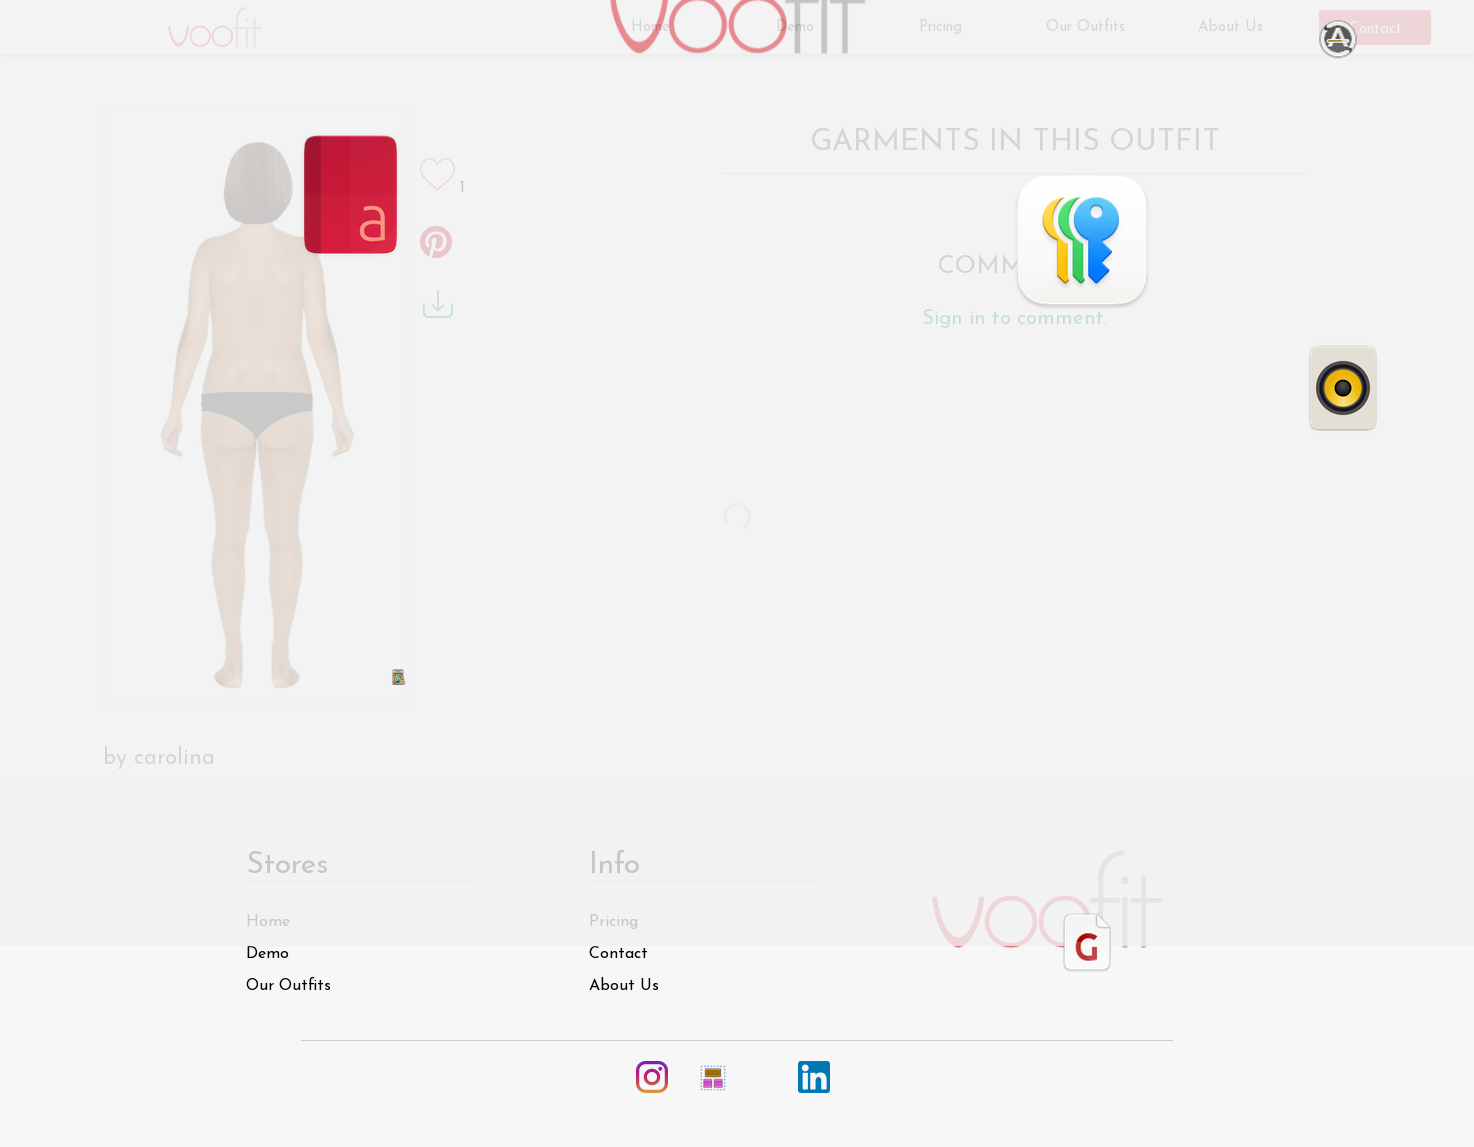  I want to click on locked RAID 6+ storage volume, so click(398, 677).